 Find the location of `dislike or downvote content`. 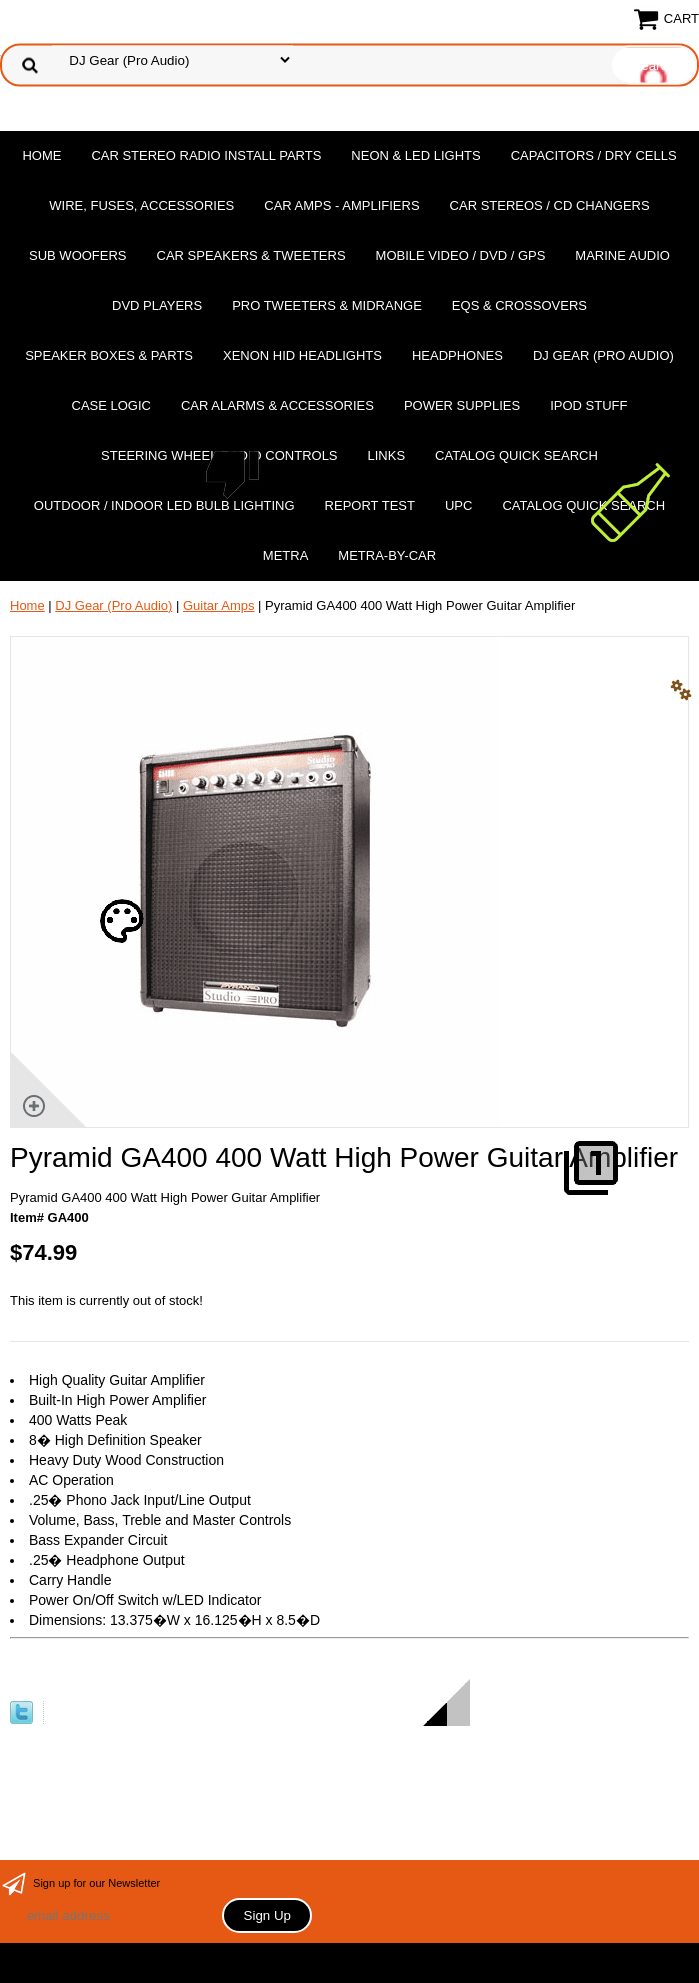

dislike or downvote content is located at coordinates (232, 472).